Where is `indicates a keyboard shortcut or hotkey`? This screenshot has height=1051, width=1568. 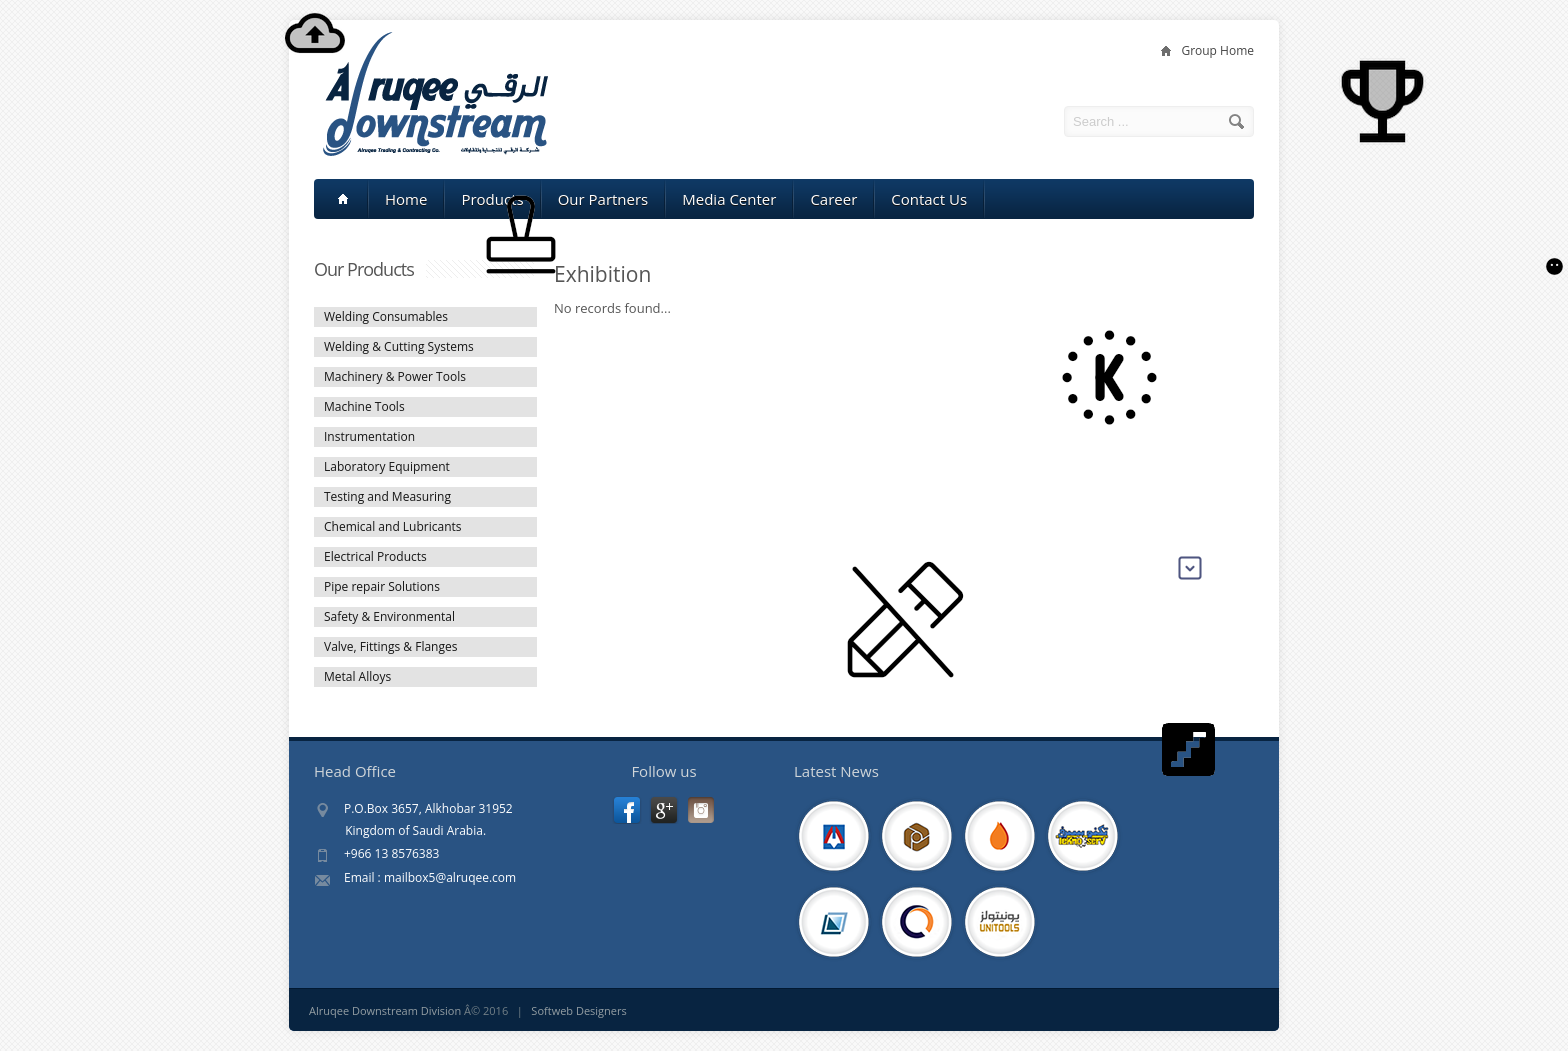 indicates a keyboard shortcut or hotkey is located at coordinates (1109, 377).